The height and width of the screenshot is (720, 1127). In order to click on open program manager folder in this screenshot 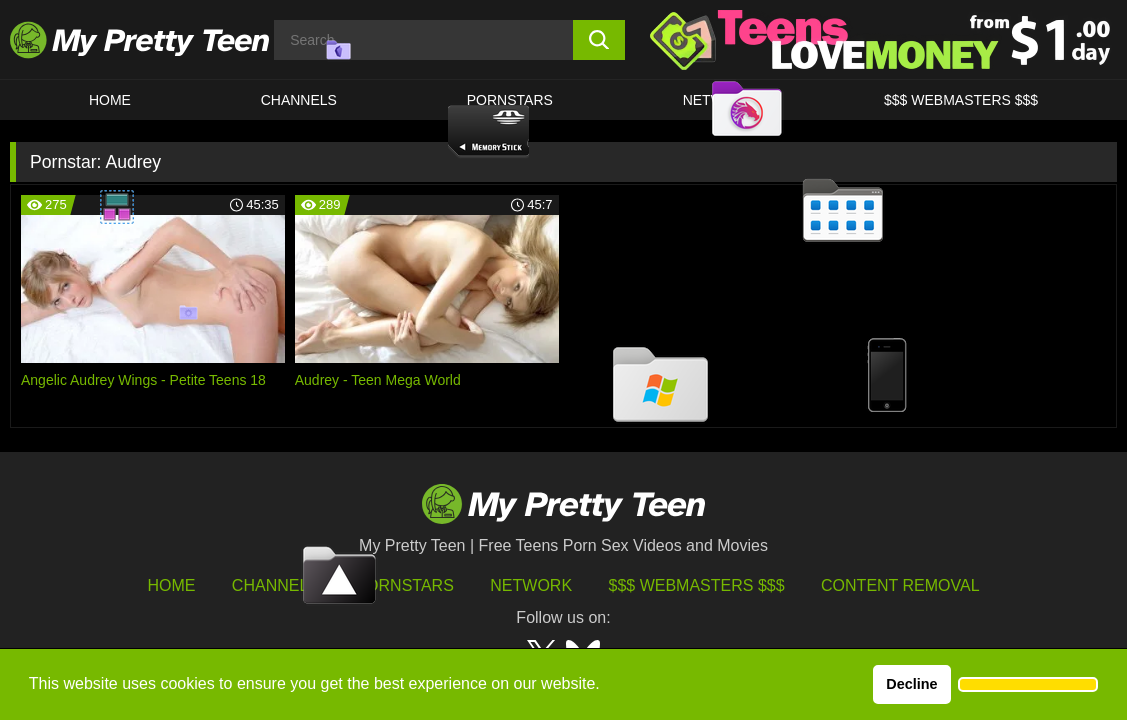, I will do `click(842, 212)`.